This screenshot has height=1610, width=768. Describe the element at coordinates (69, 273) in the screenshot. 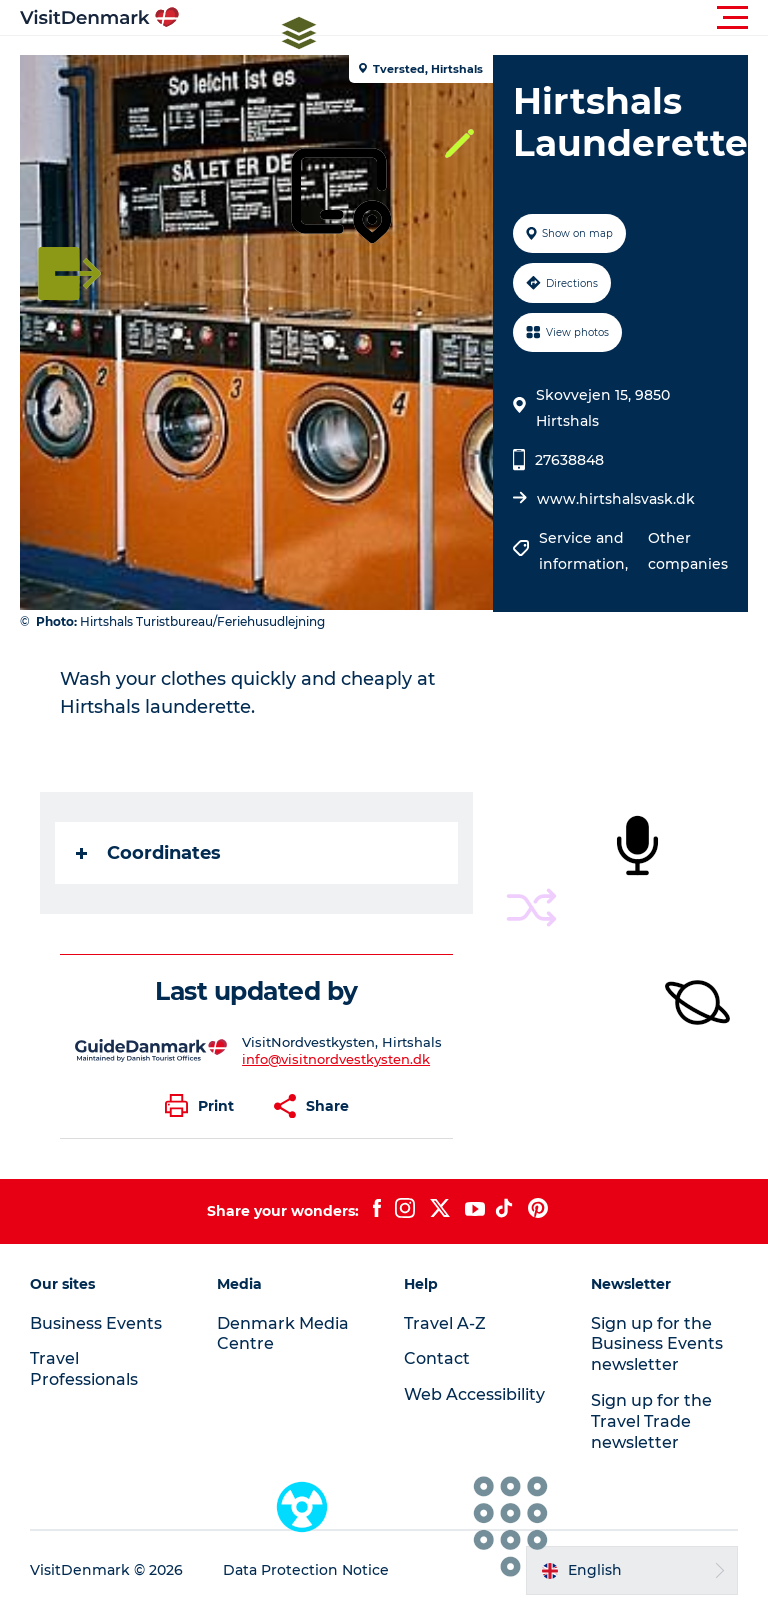

I see `log out of your account` at that location.